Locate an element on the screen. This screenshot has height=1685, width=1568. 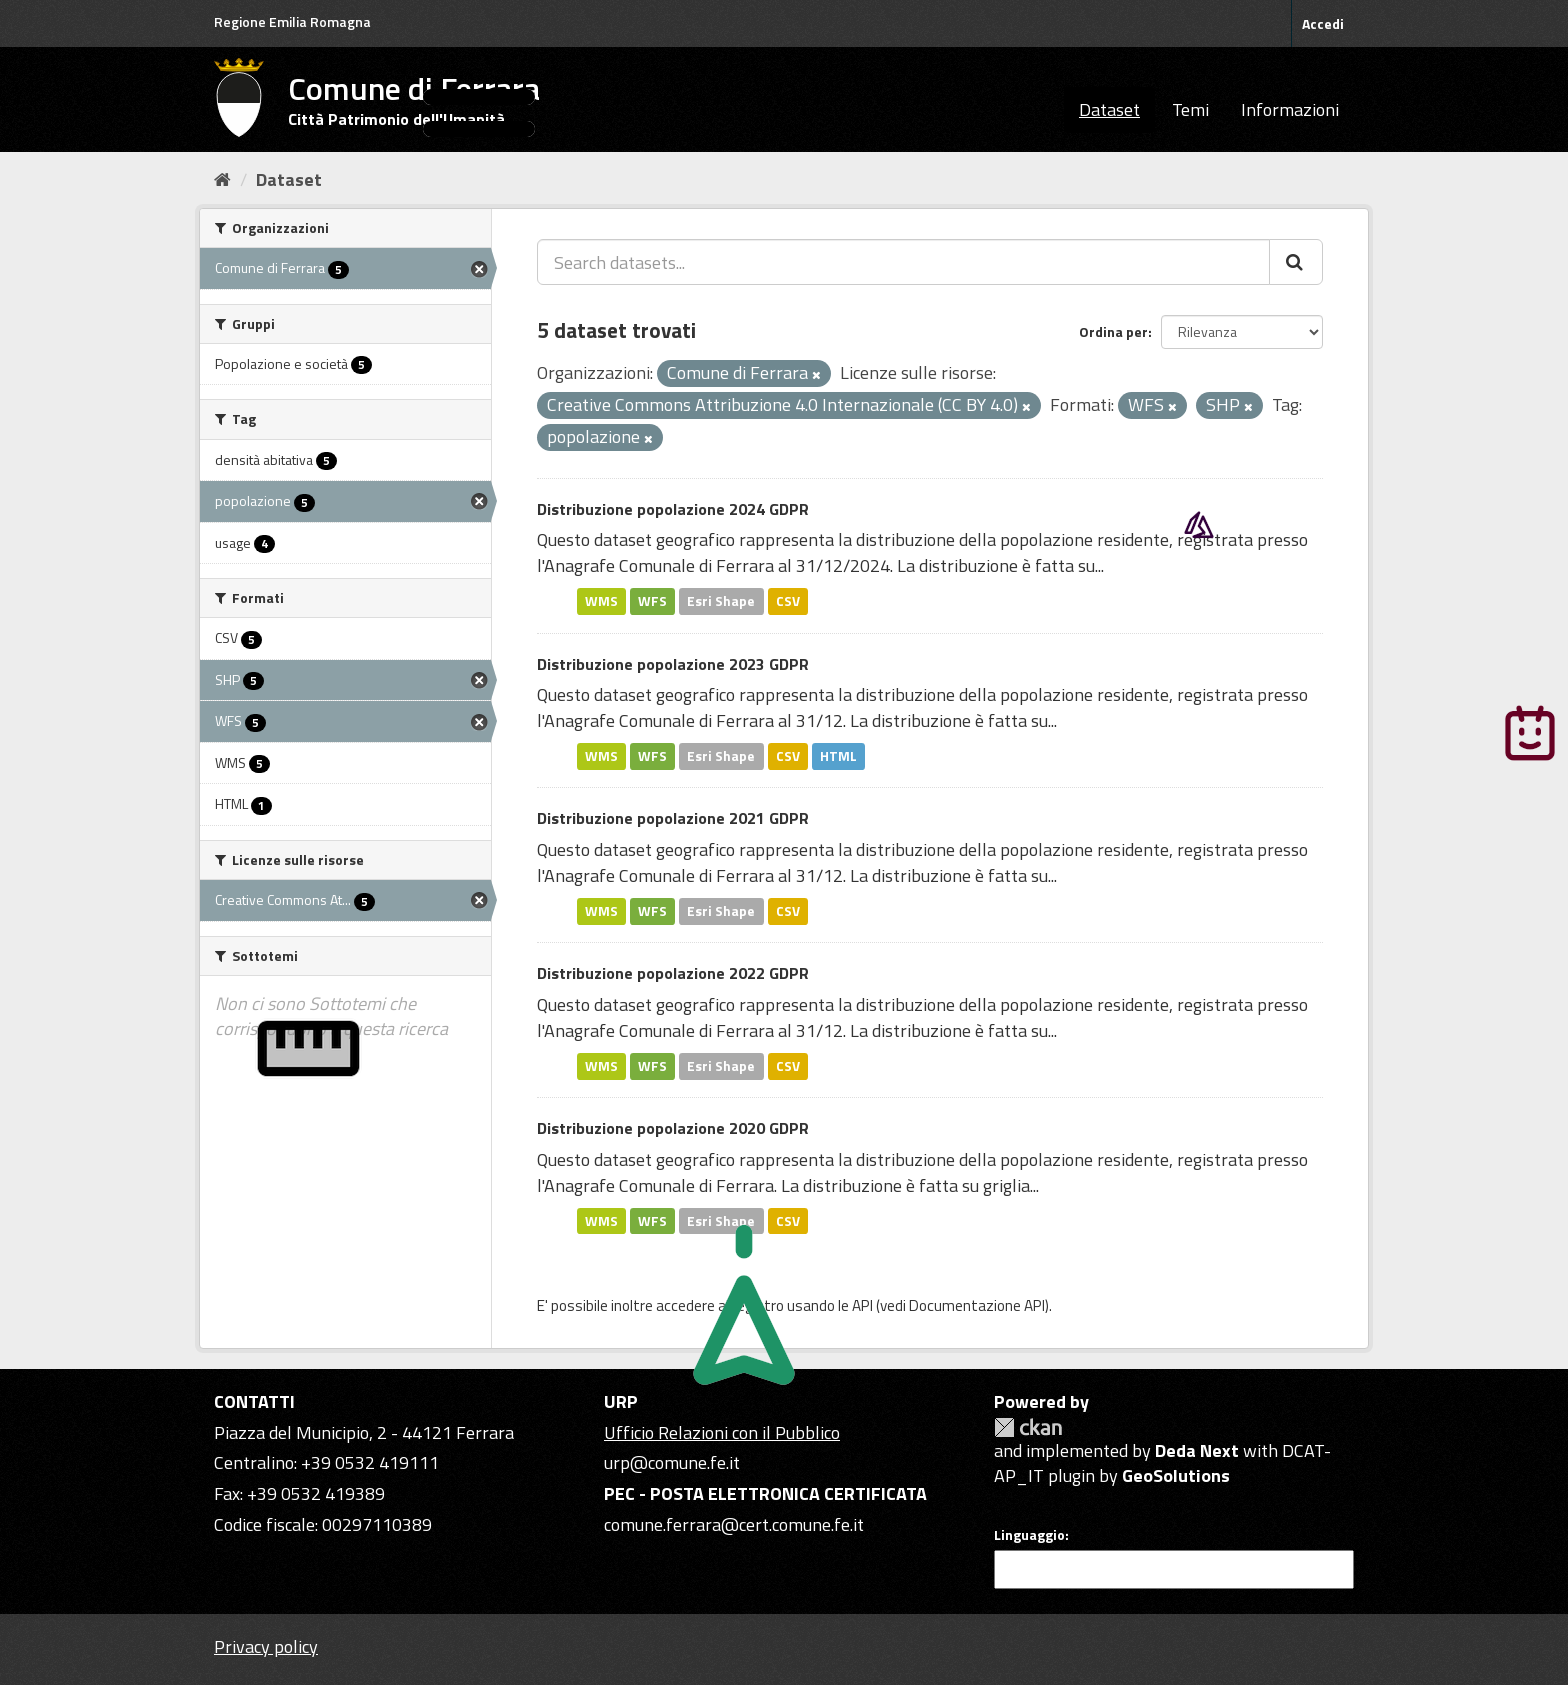
drag to reorder or rearrange items is located at coordinates (479, 113).